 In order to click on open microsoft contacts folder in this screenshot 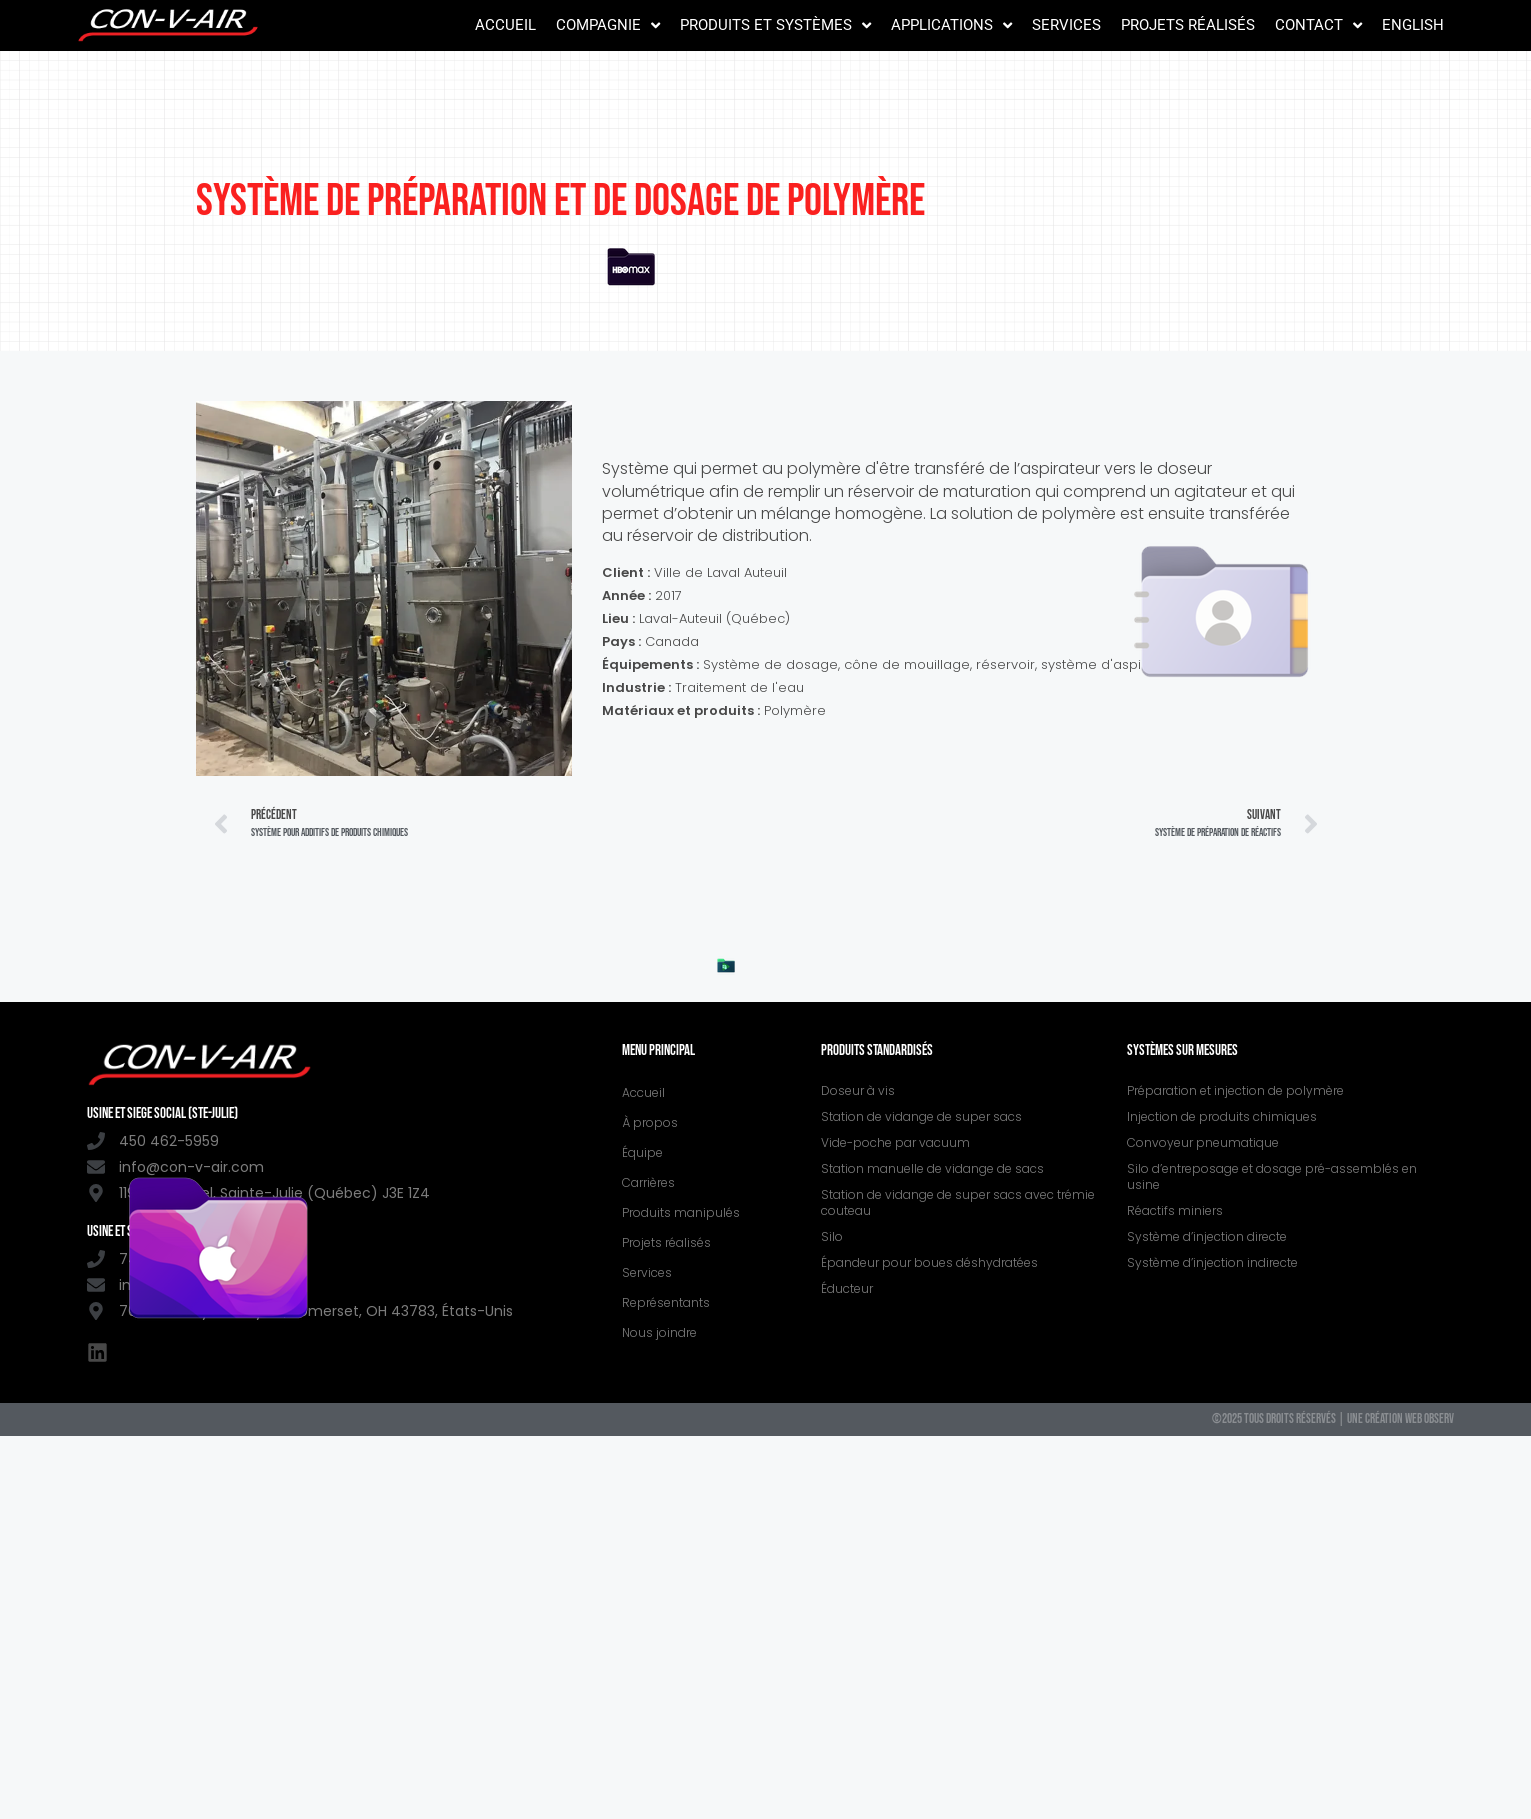, I will do `click(1224, 616)`.